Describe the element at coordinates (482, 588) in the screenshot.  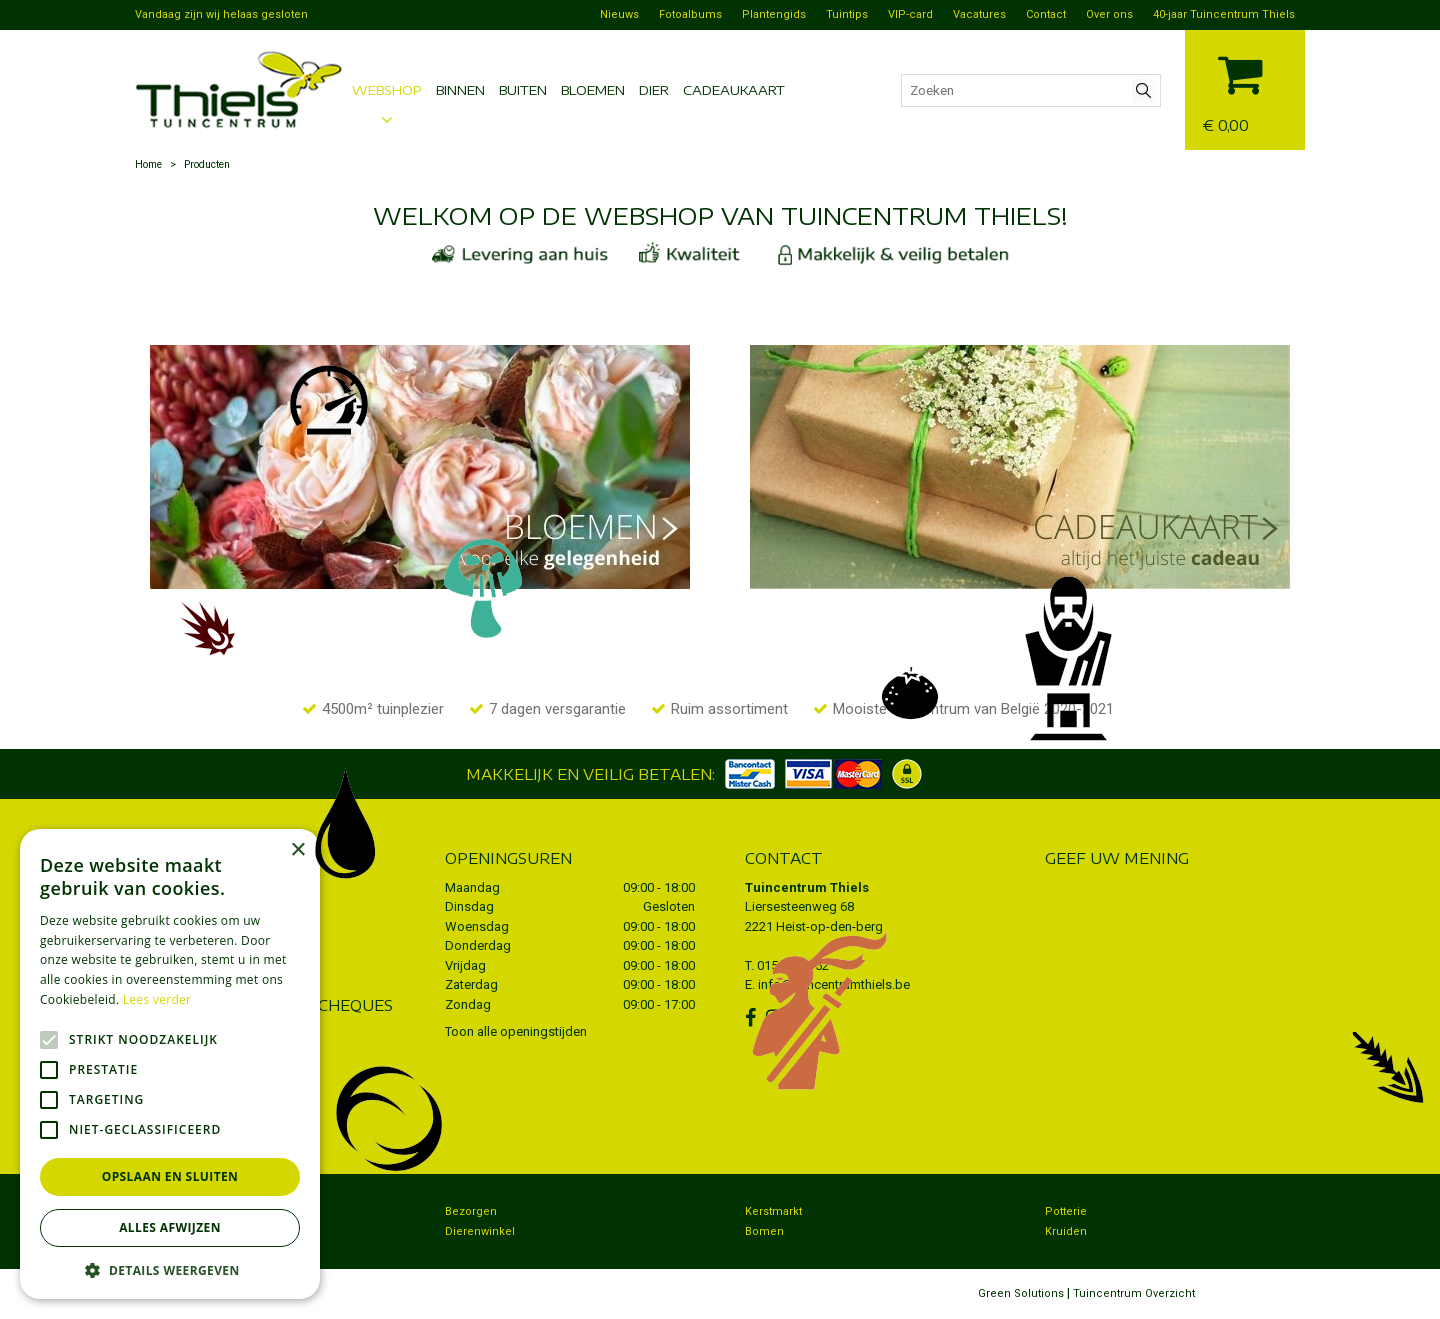
I see `deadly or poisonous mushroom indicator` at that location.